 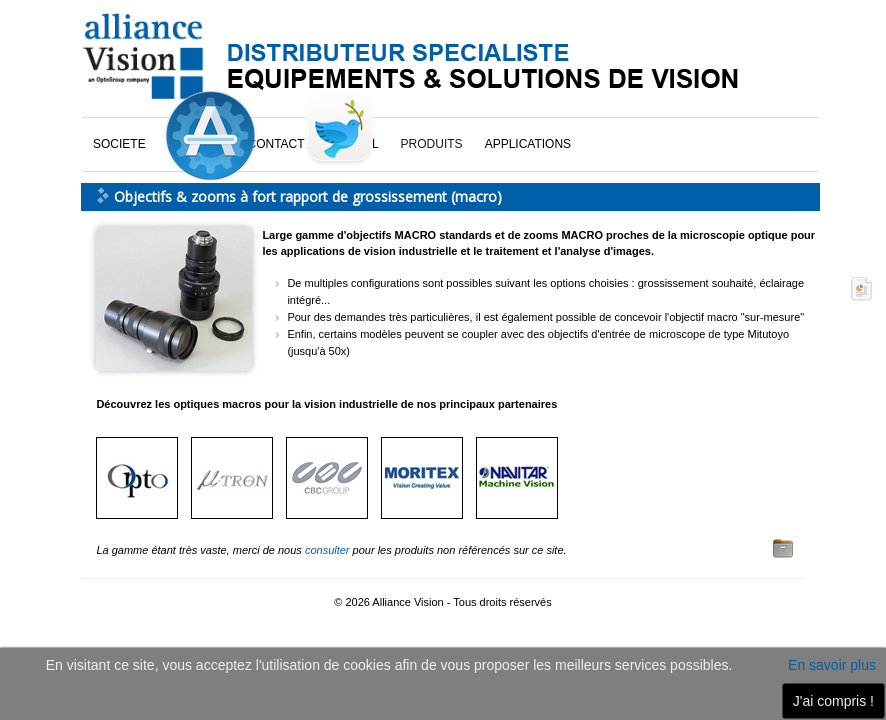 What do you see at coordinates (339, 128) in the screenshot?
I see `open the kindd application` at bounding box center [339, 128].